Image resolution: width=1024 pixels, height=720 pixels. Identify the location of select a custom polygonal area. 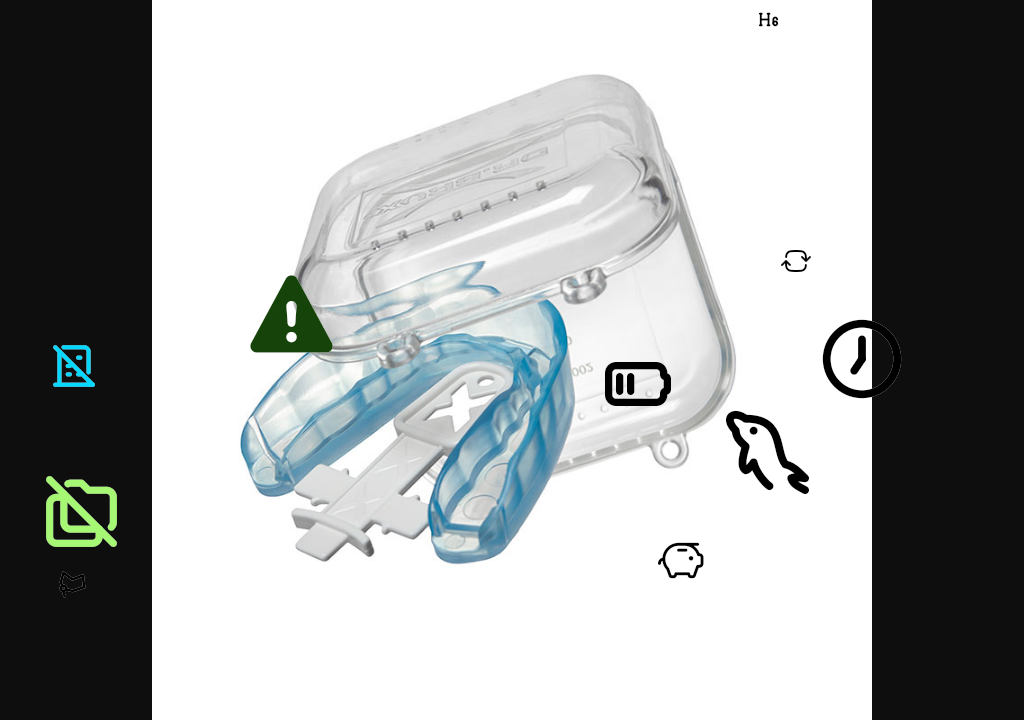
(72, 584).